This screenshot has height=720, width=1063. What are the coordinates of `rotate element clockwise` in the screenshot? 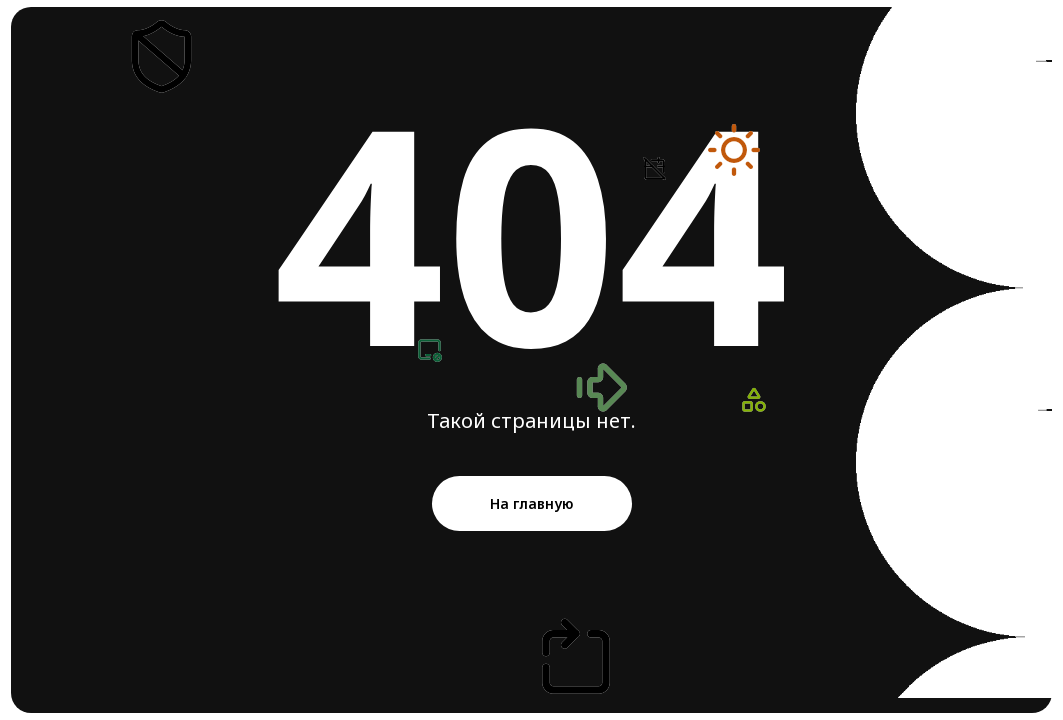 It's located at (576, 660).